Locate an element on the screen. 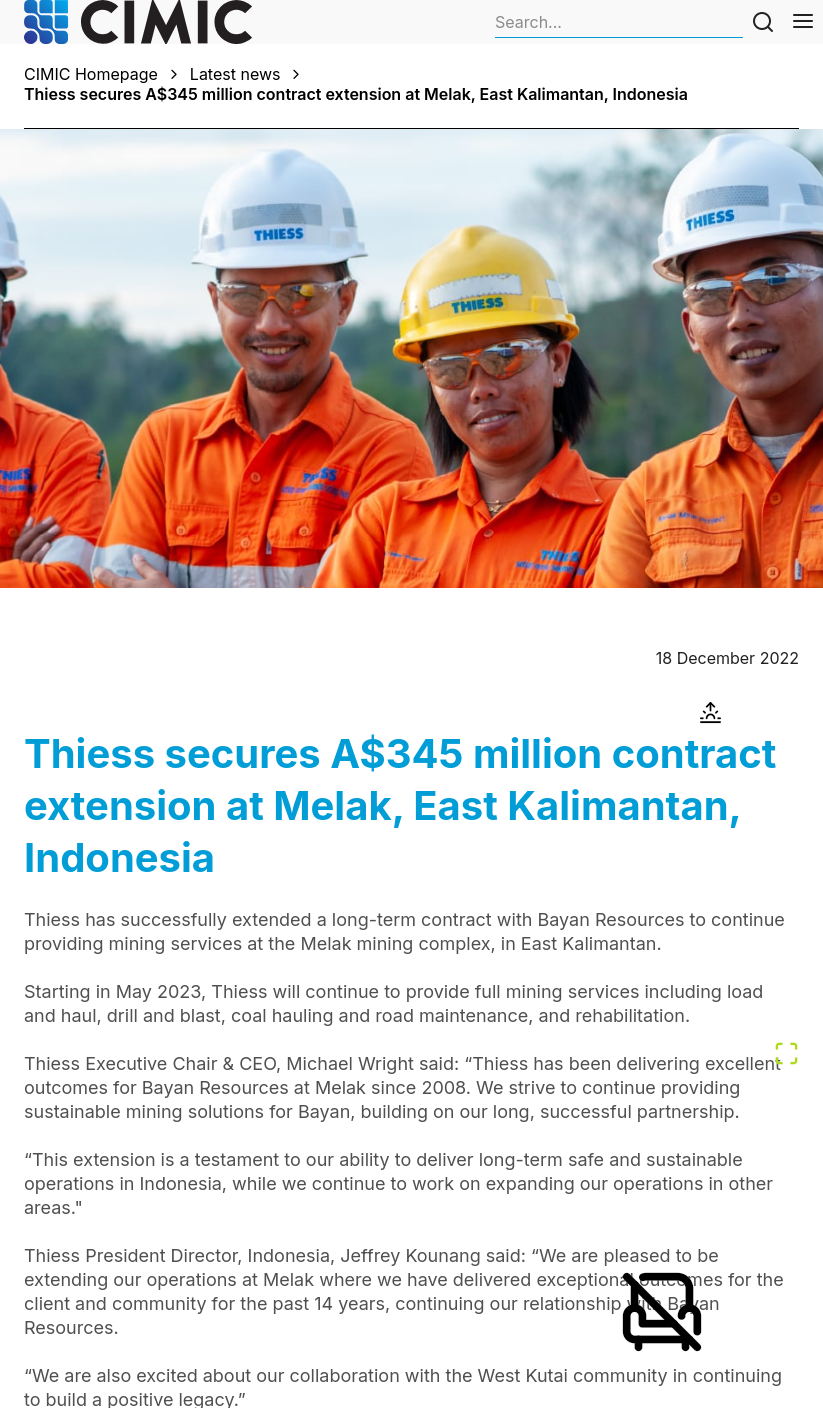 This screenshot has height=1408, width=823. crop or resize an image is located at coordinates (786, 1053).